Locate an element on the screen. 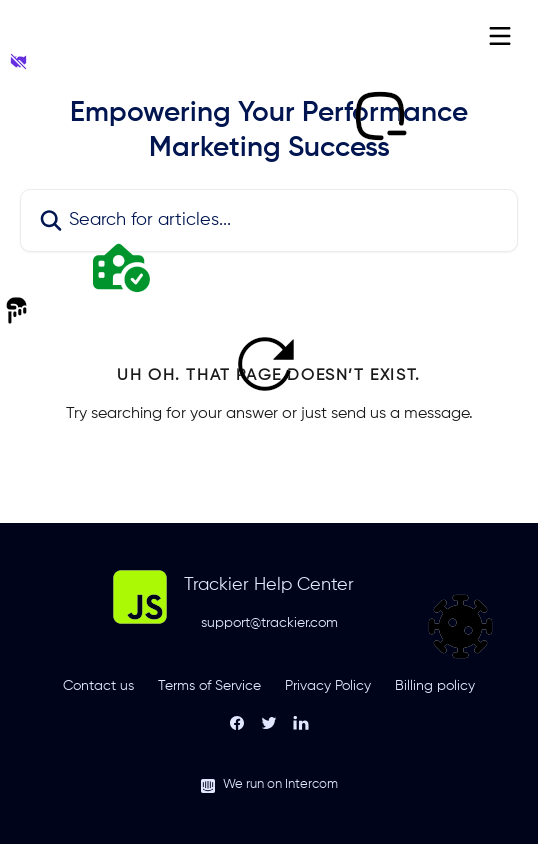 The height and width of the screenshot is (844, 538). remove item from selection is located at coordinates (380, 116).